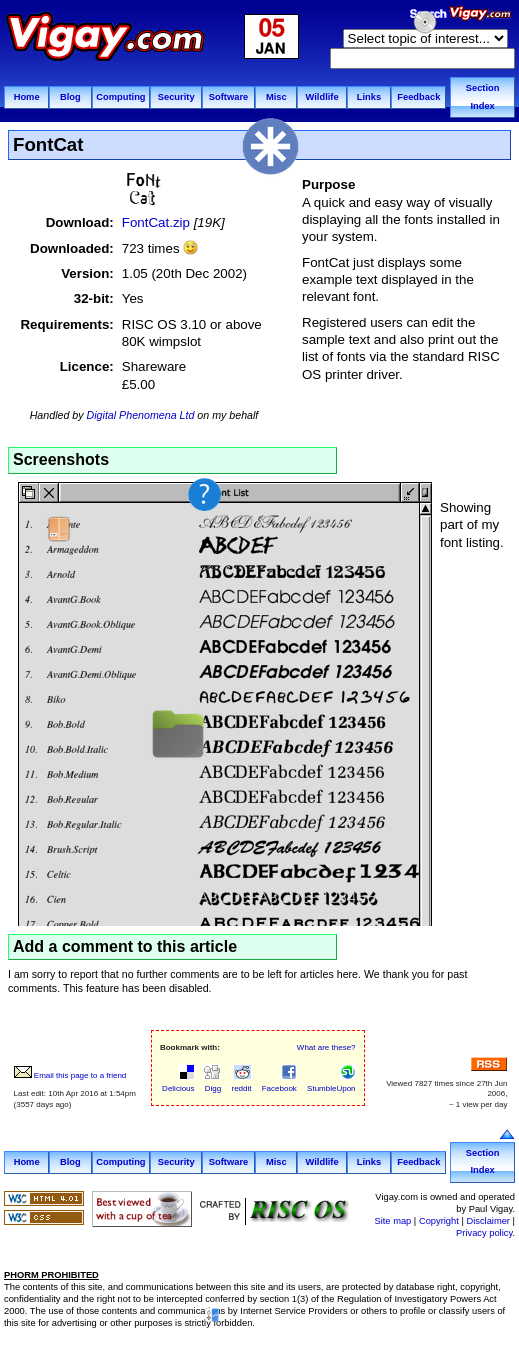 This screenshot has width=519, height=1354. I want to click on open folder containing files, so click(178, 734).